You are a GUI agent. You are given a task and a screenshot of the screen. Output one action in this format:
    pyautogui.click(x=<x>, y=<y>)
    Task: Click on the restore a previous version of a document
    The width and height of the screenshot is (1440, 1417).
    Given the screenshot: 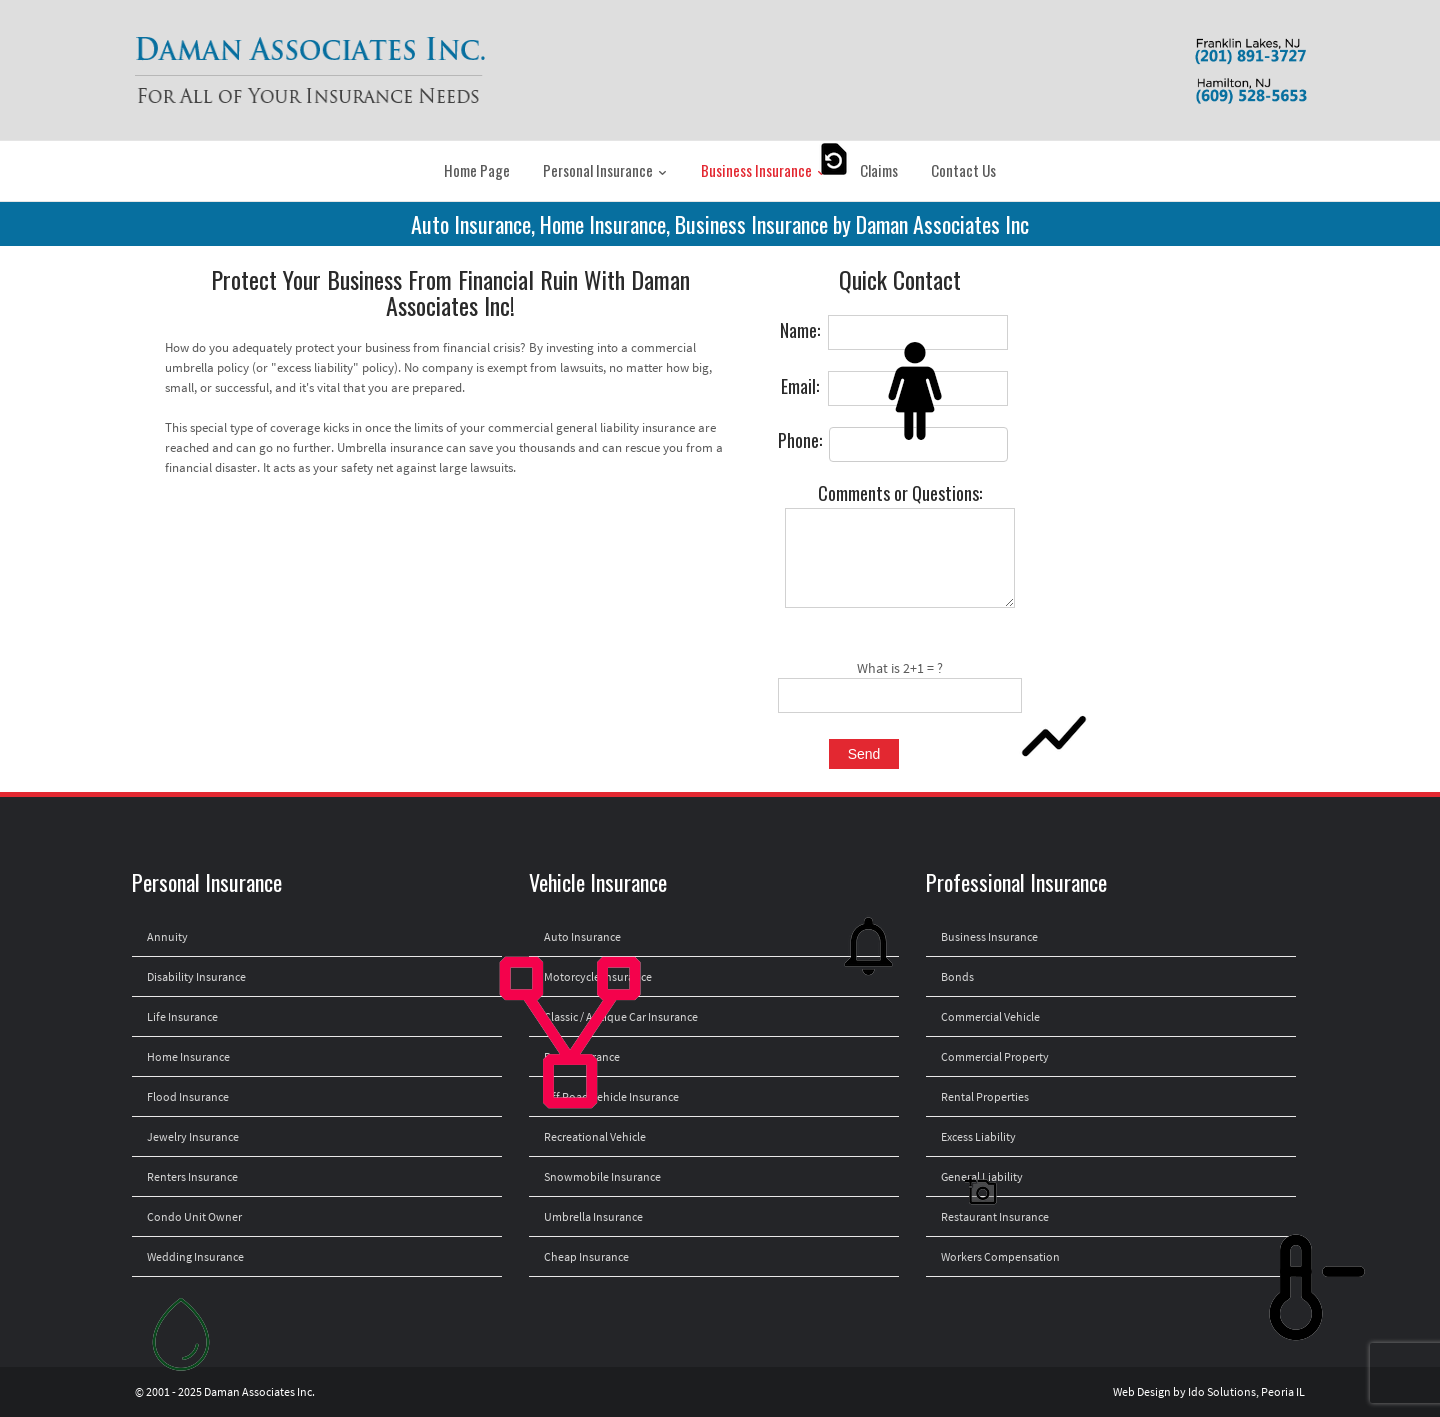 What is the action you would take?
    pyautogui.click(x=834, y=159)
    